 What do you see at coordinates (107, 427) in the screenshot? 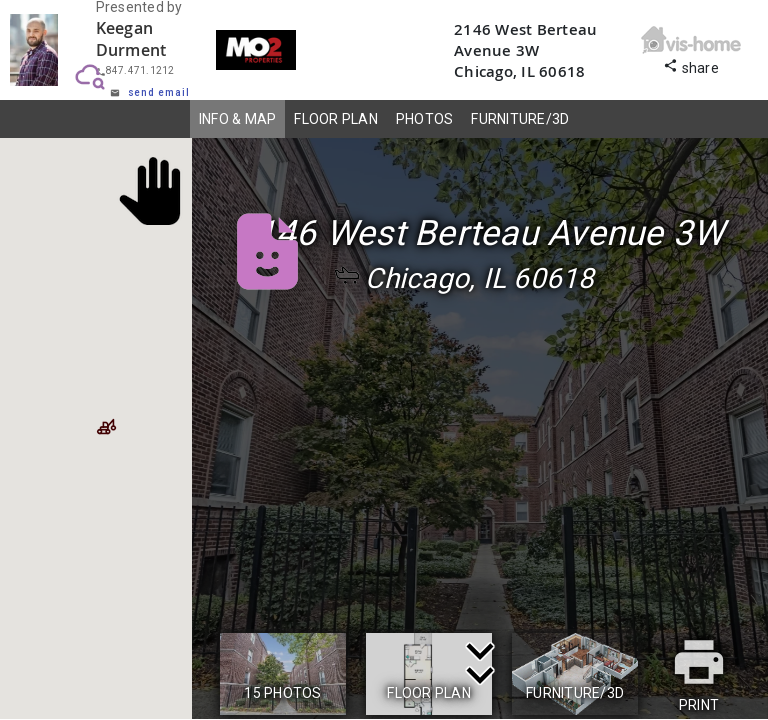
I see `demolition or destruction tool` at bounding box center [107, 427].